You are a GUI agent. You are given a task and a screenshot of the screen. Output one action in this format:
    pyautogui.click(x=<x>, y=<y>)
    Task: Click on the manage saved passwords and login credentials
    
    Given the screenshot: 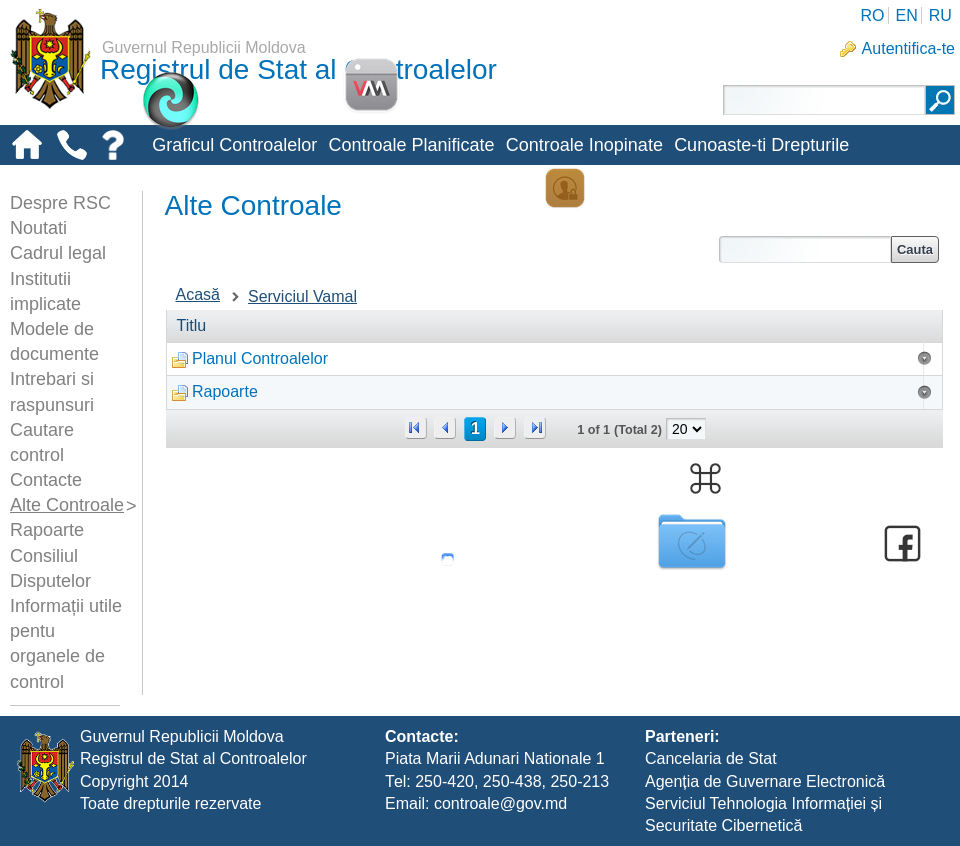 What is the action you would take?
    pyautogui.click(x=472, y=569)
    